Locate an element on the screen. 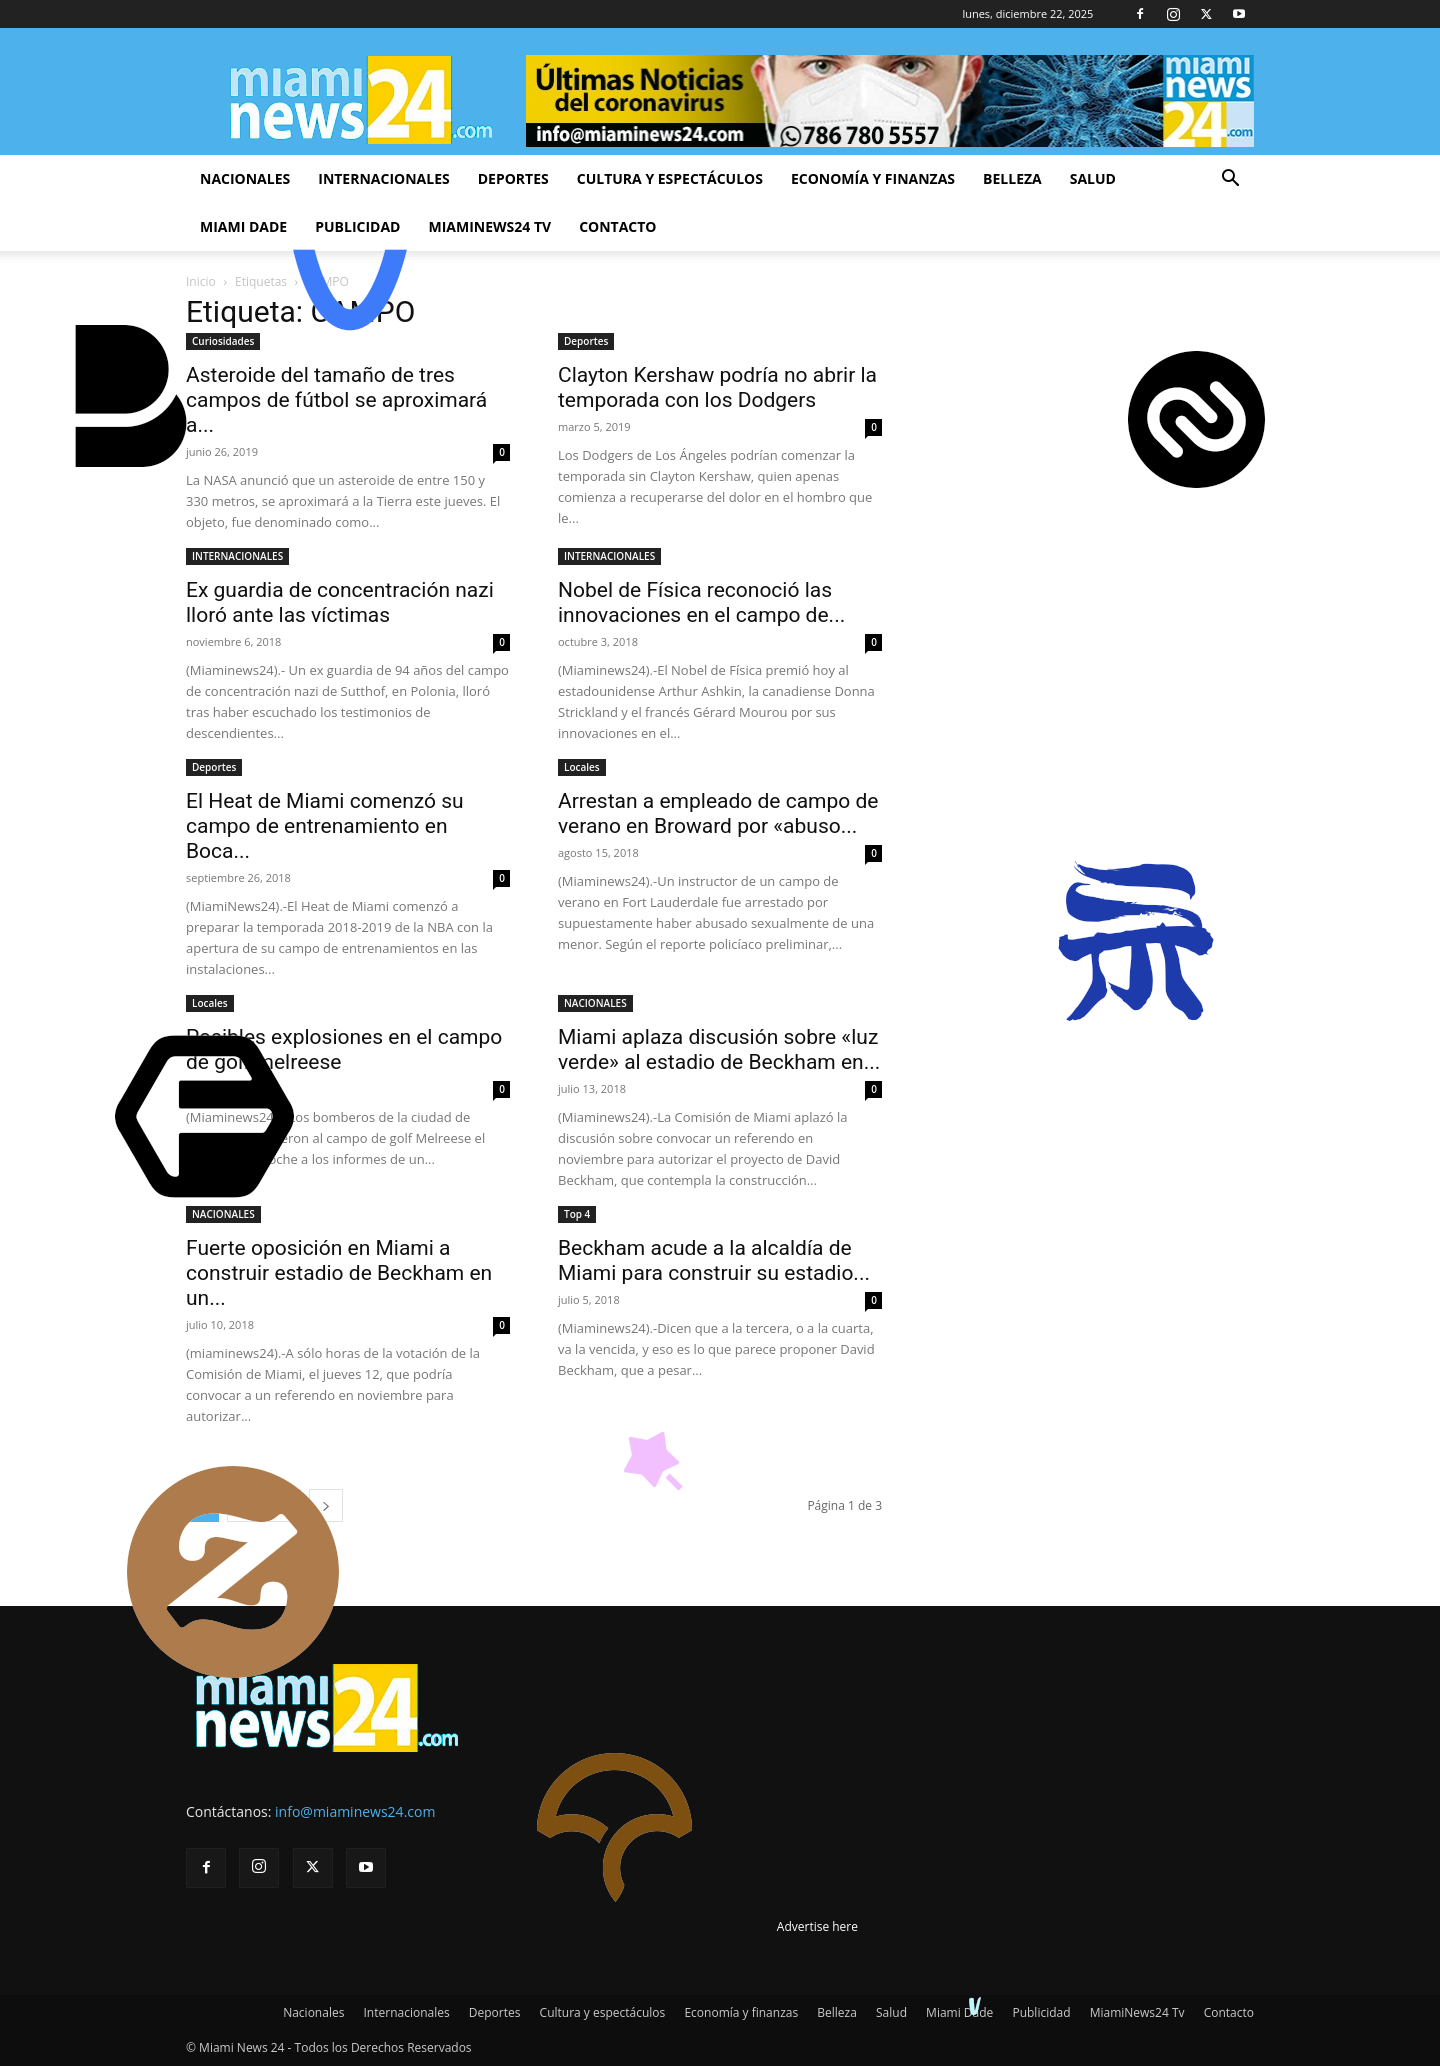 The image size is (1440, 2066). open floorp browser is located at coordinates (204, 1116).